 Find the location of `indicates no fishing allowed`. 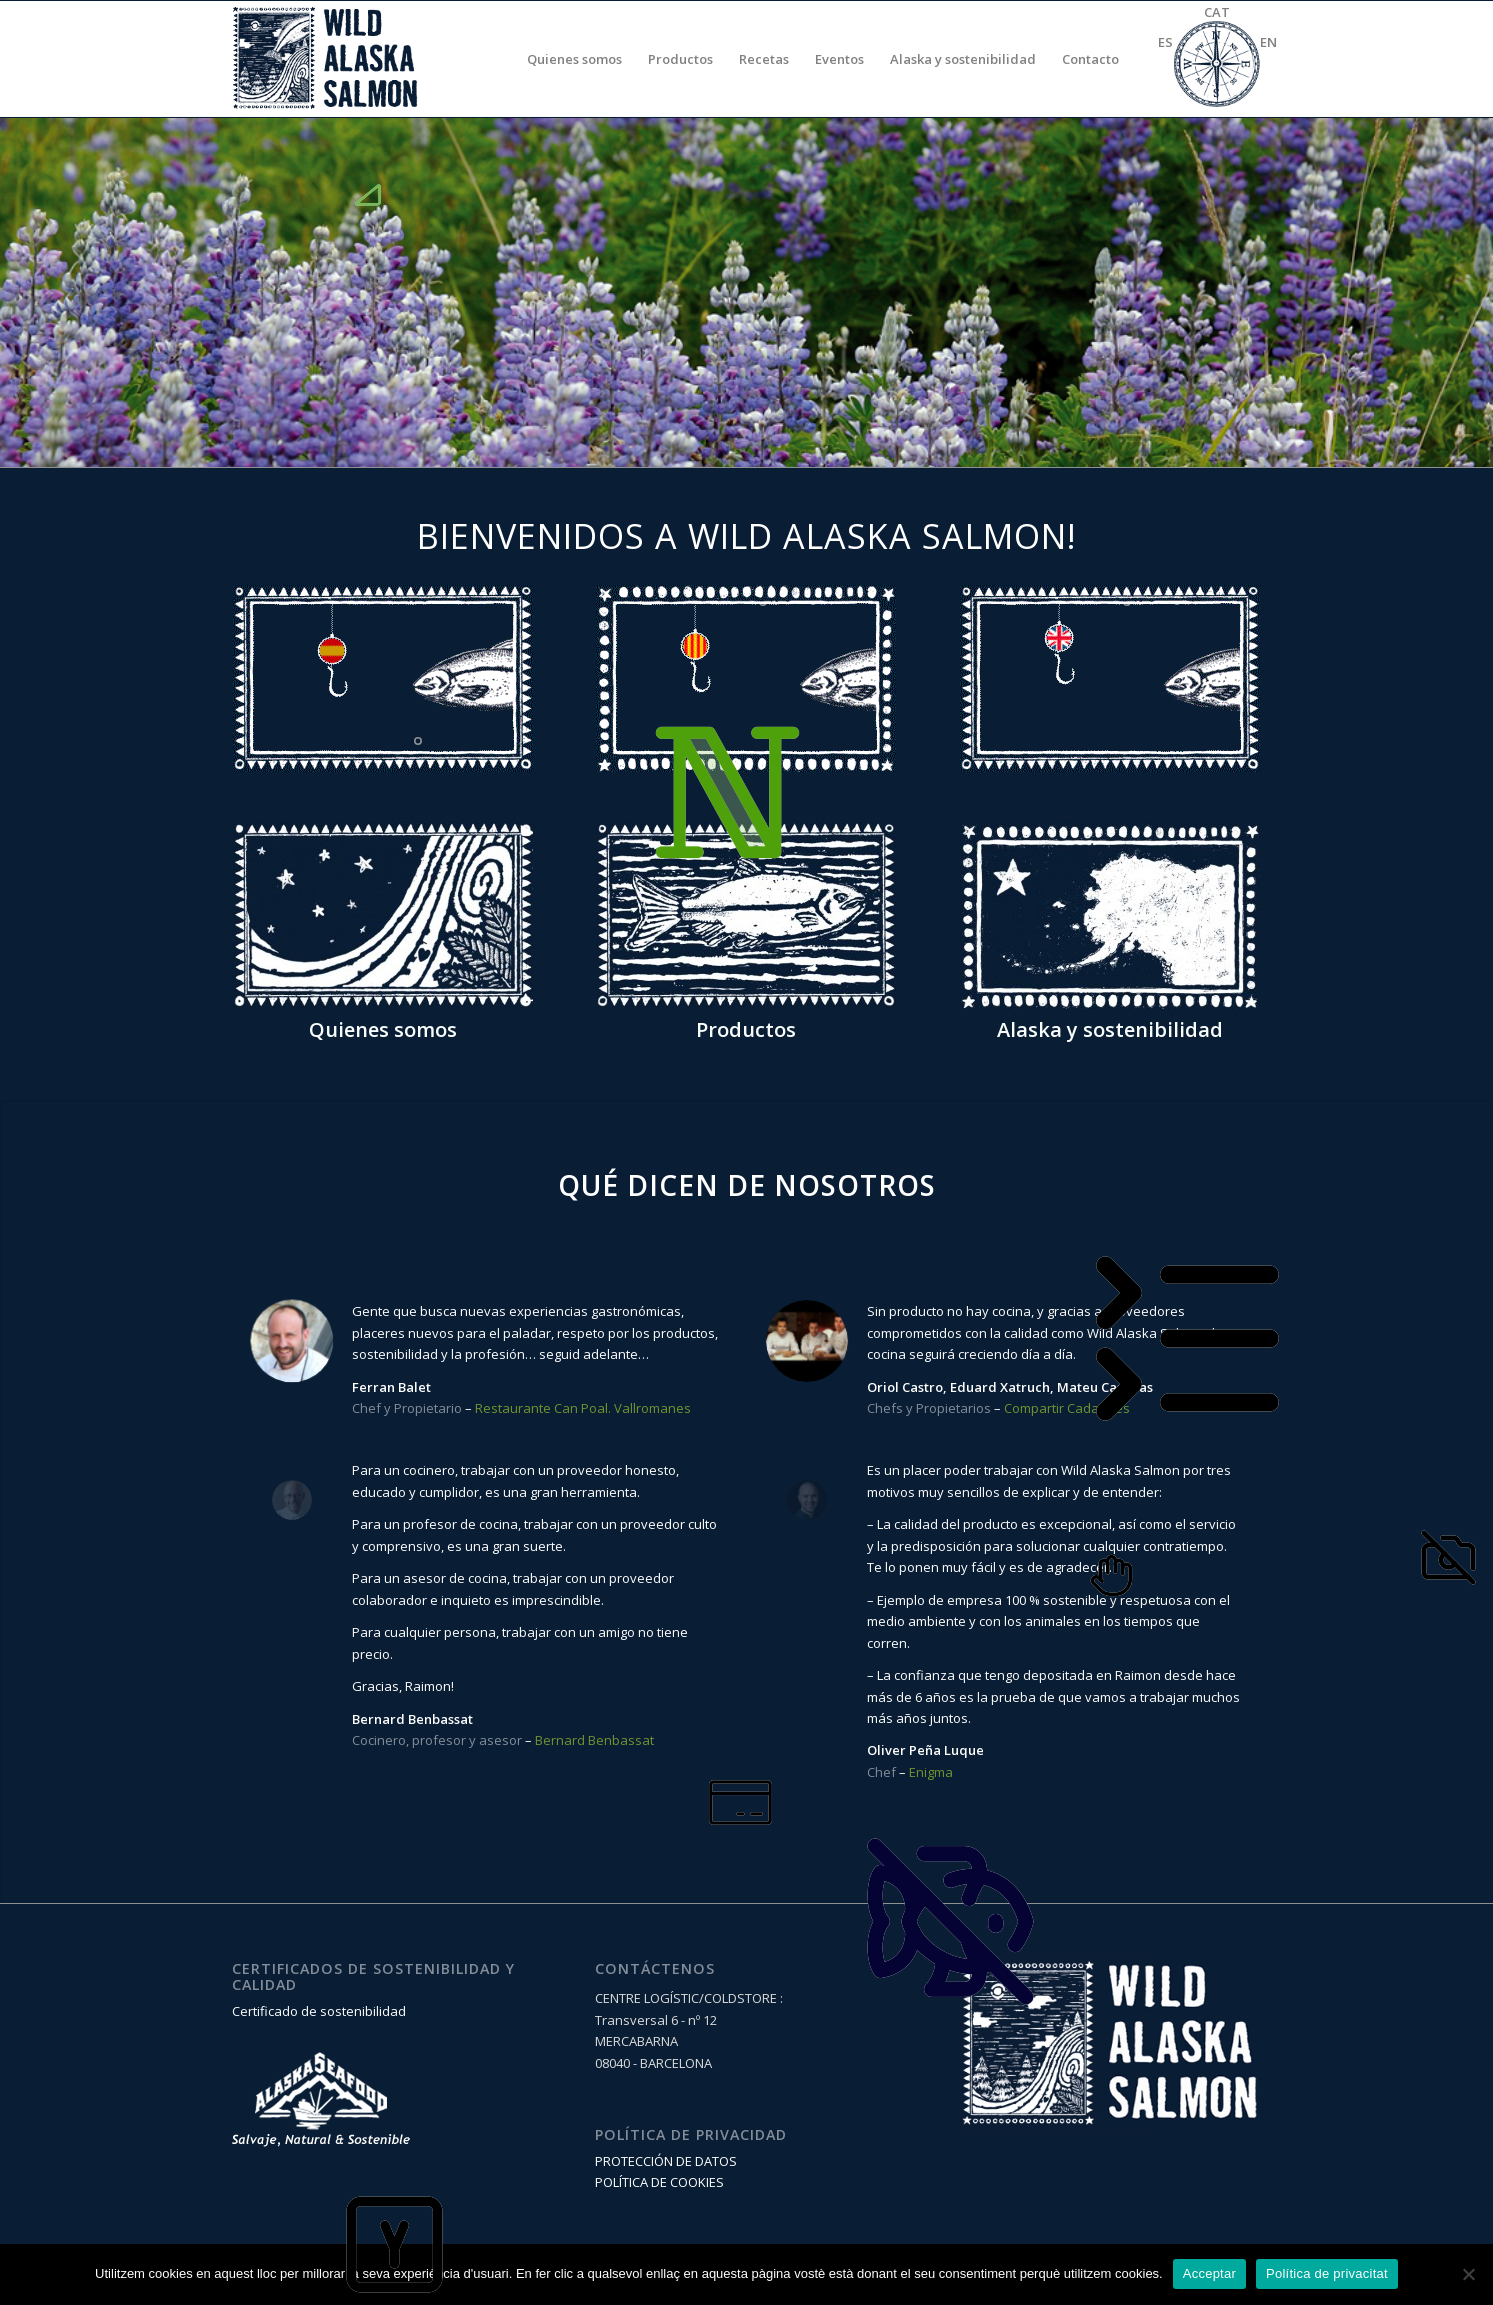

indicates no fishing allowed is located at coordinates (950, 1921).